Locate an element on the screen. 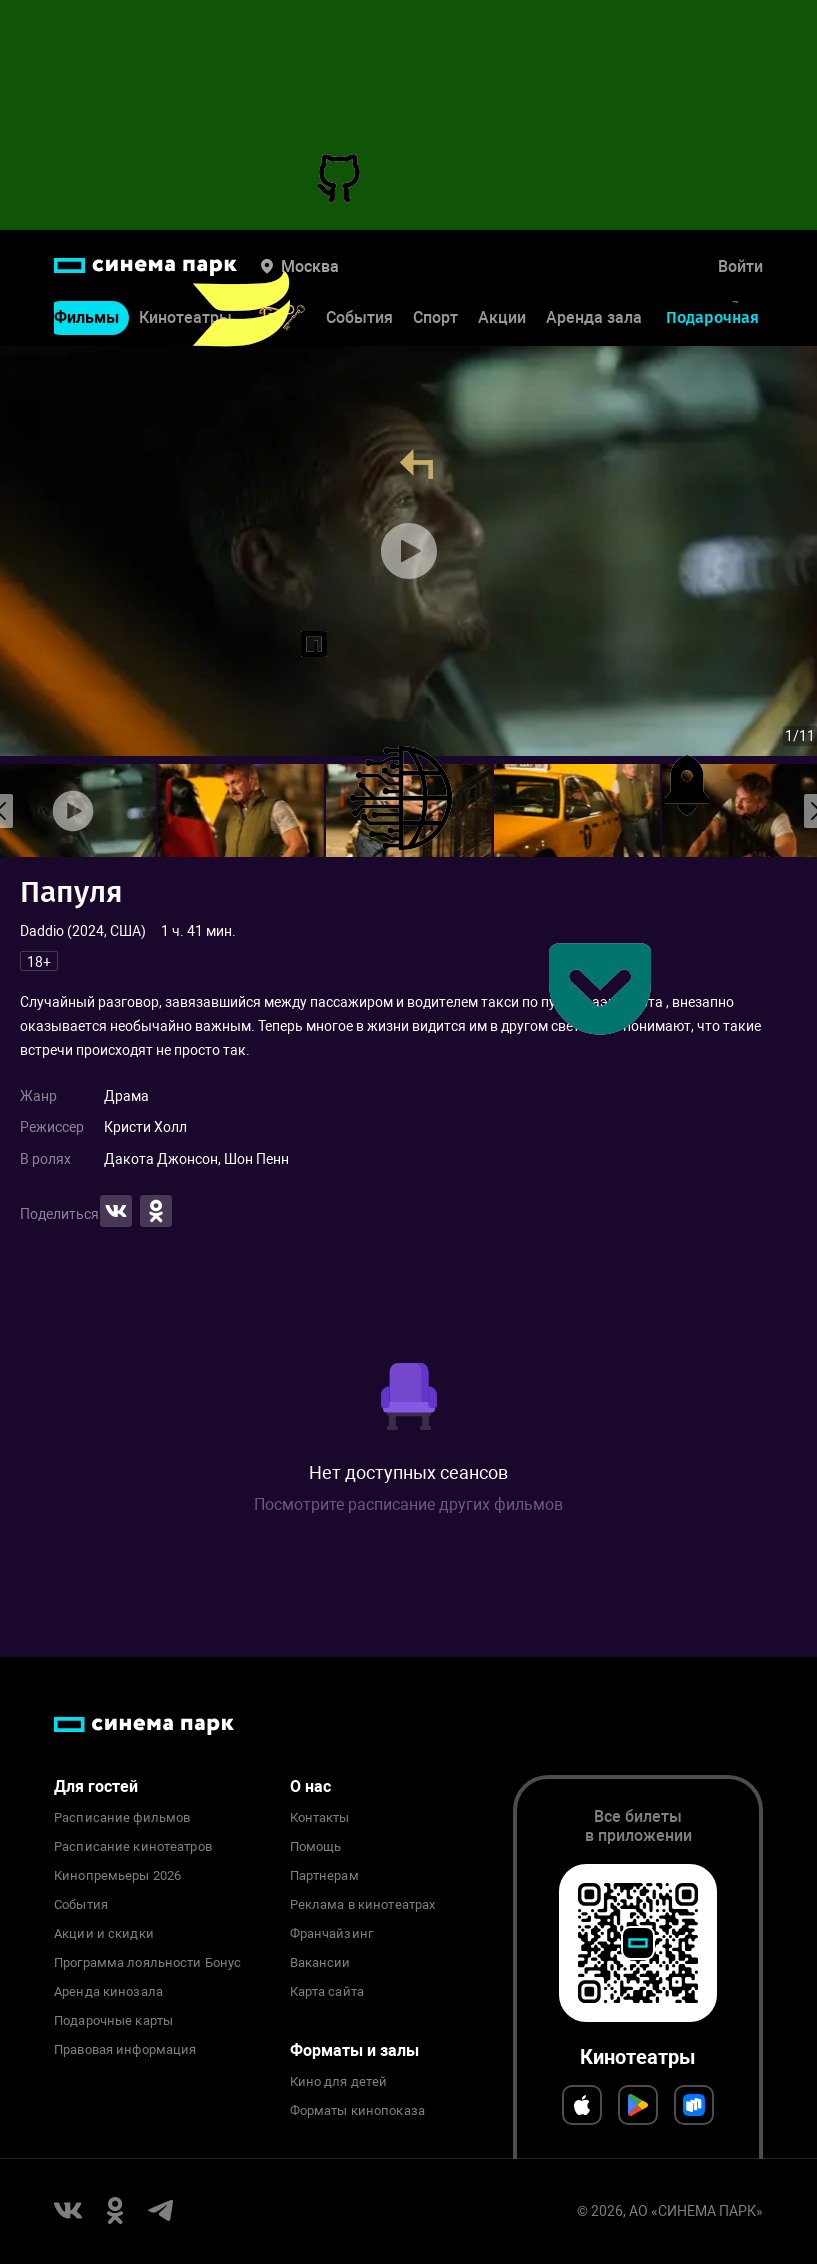 The image size is (817, 2264). reply to a message is located at coordinates (418, 464).